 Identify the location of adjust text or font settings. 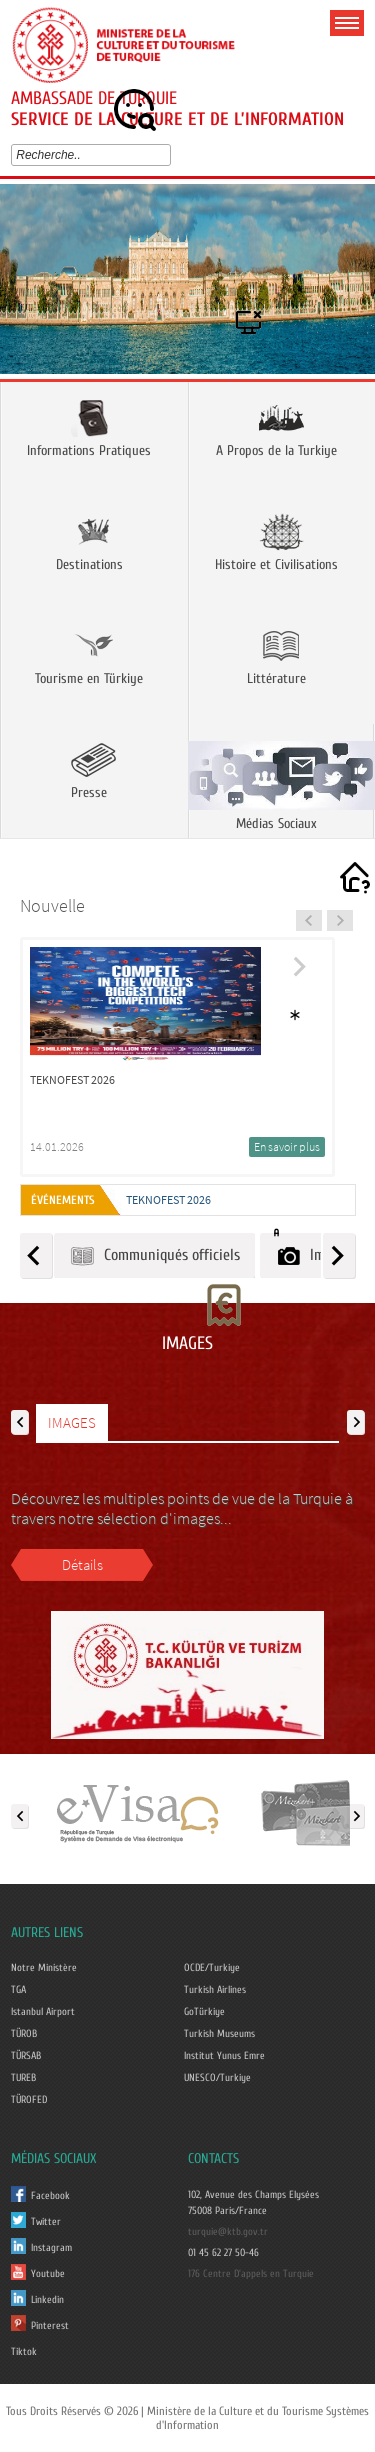
(276, 1232).